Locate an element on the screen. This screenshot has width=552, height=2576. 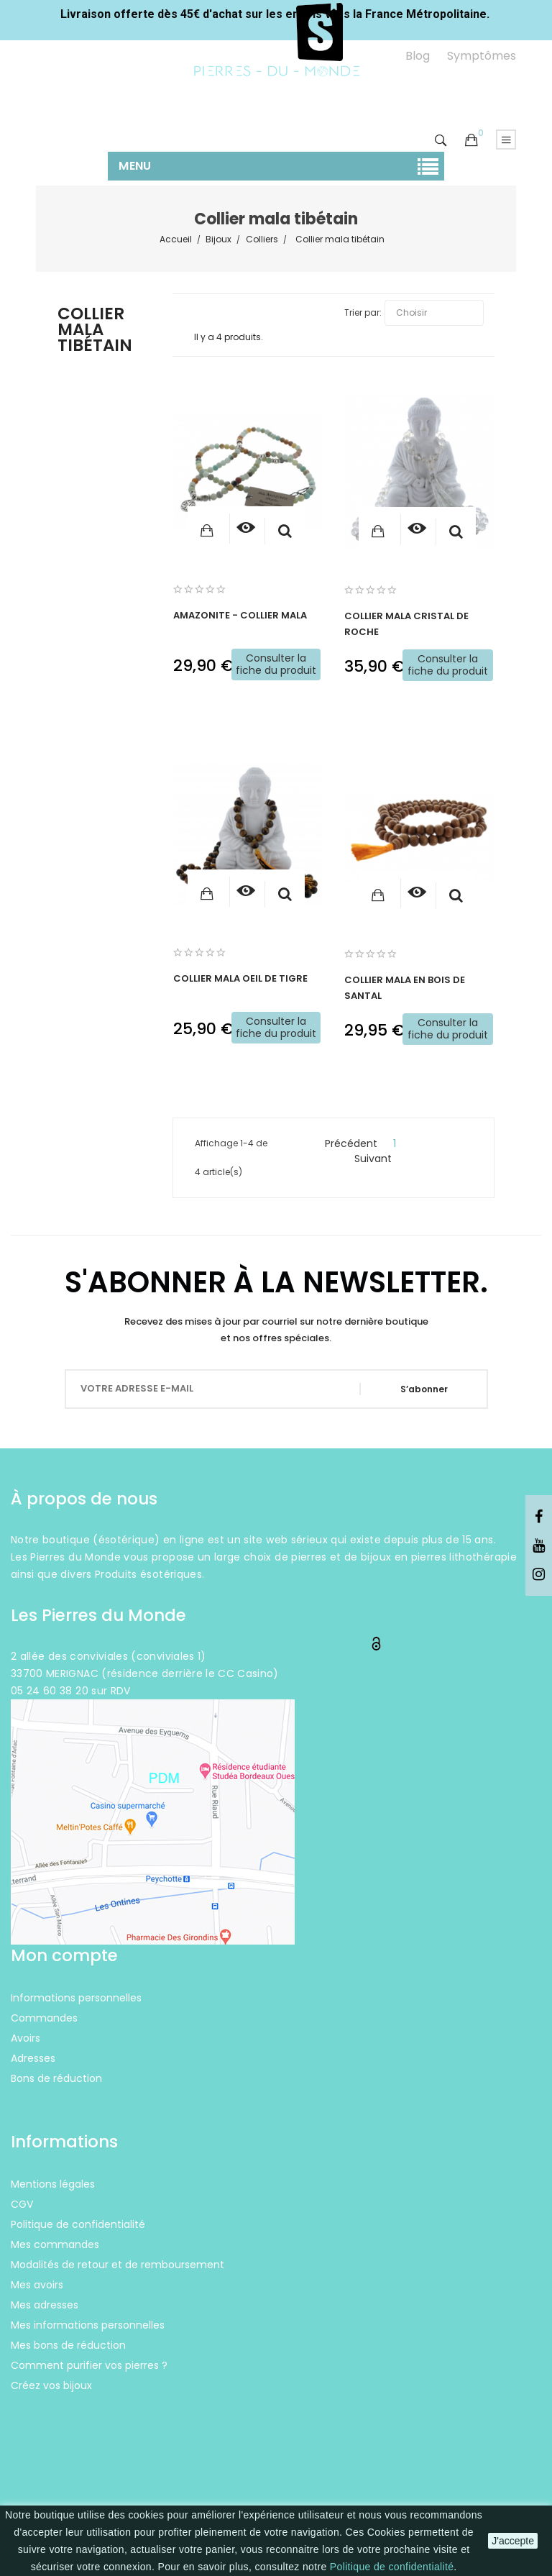
indicates open access content available without subscription is located at coordinates (376, 1643).